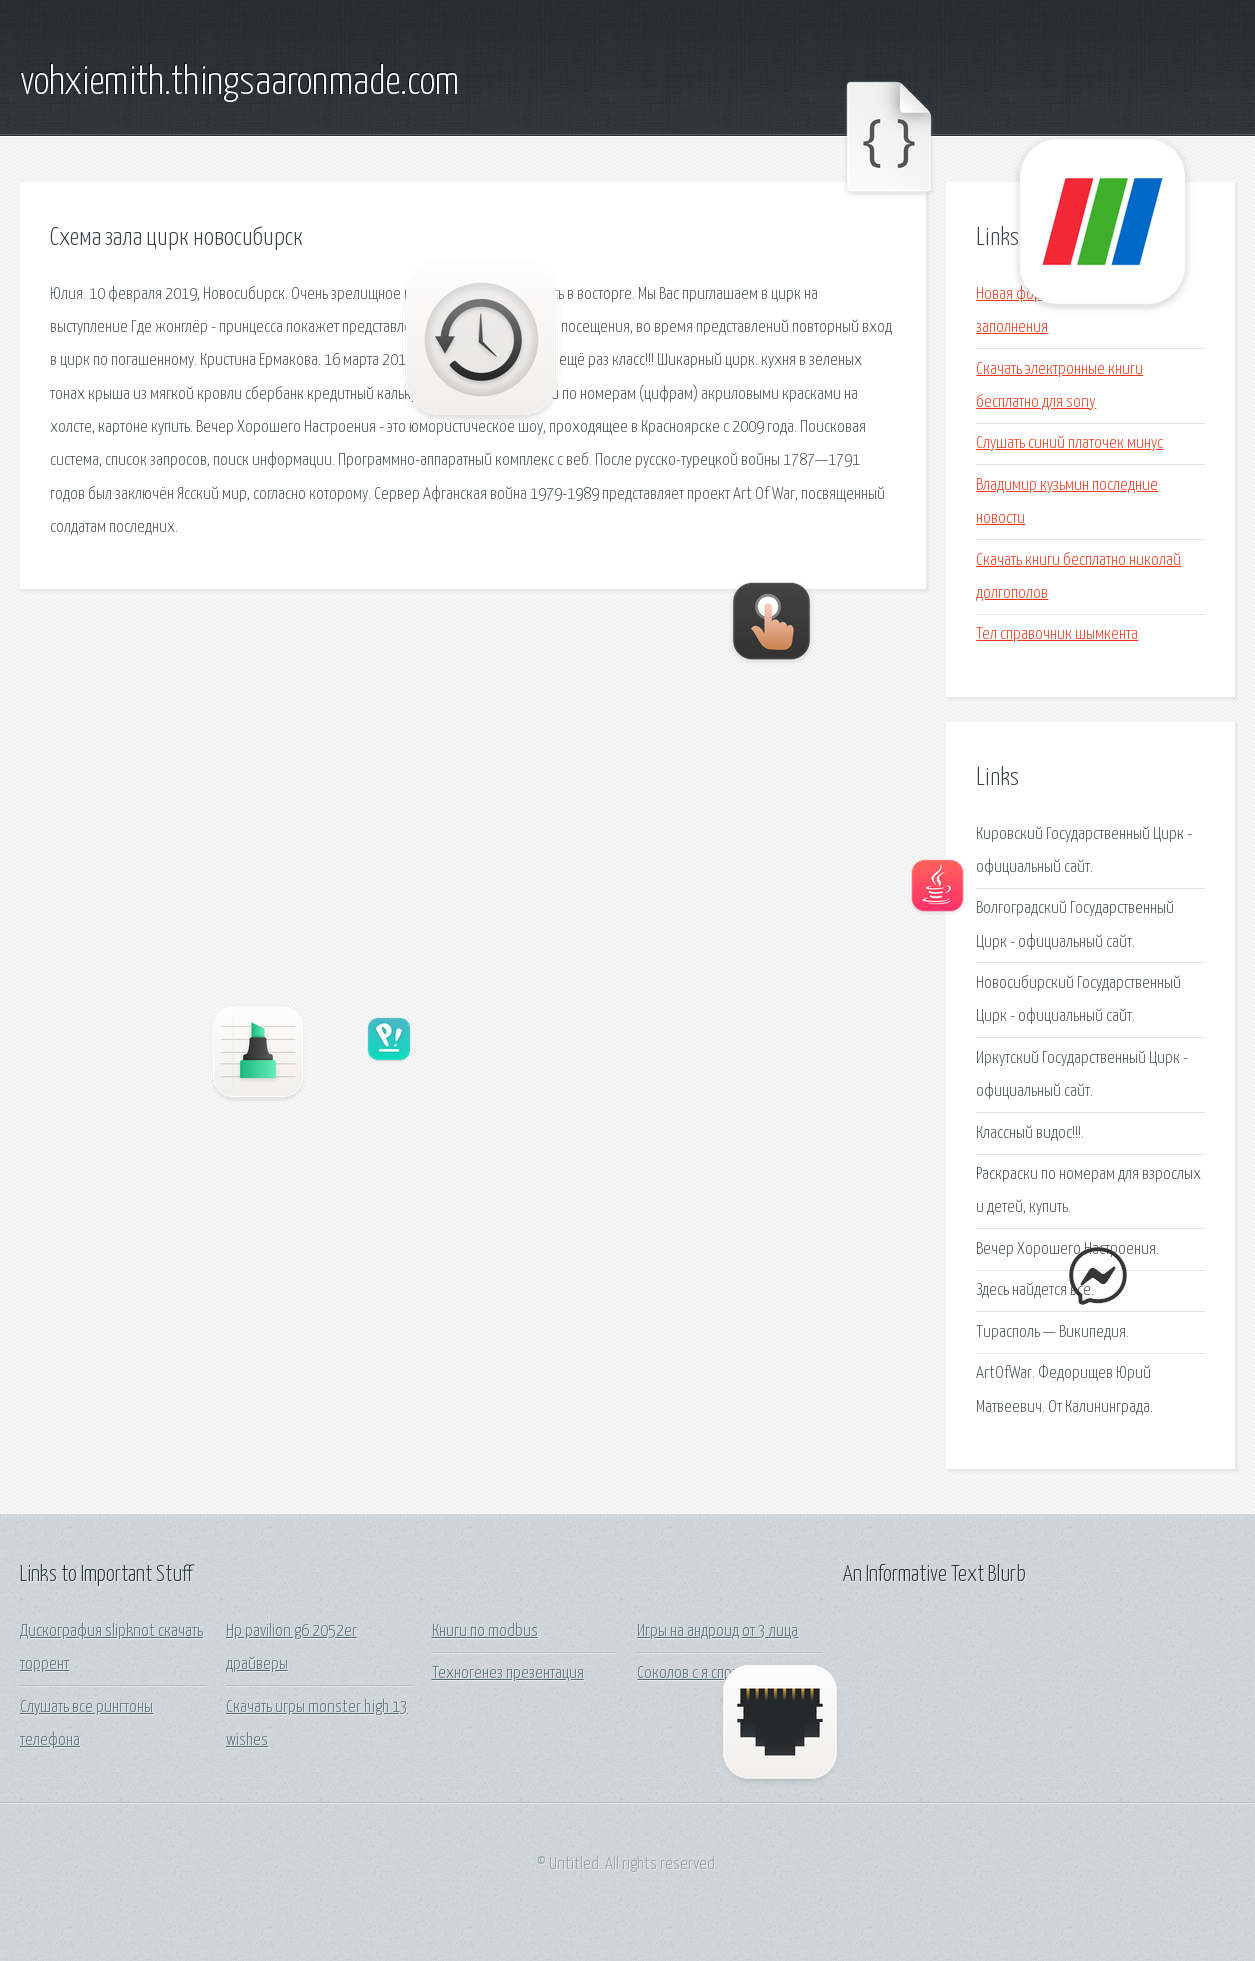 The image size is (1255, 1961). What do you see at coordinates (481, 339) in the screenshot?
I see `open déjà dup backup utility` at bounding box center [481, 339].